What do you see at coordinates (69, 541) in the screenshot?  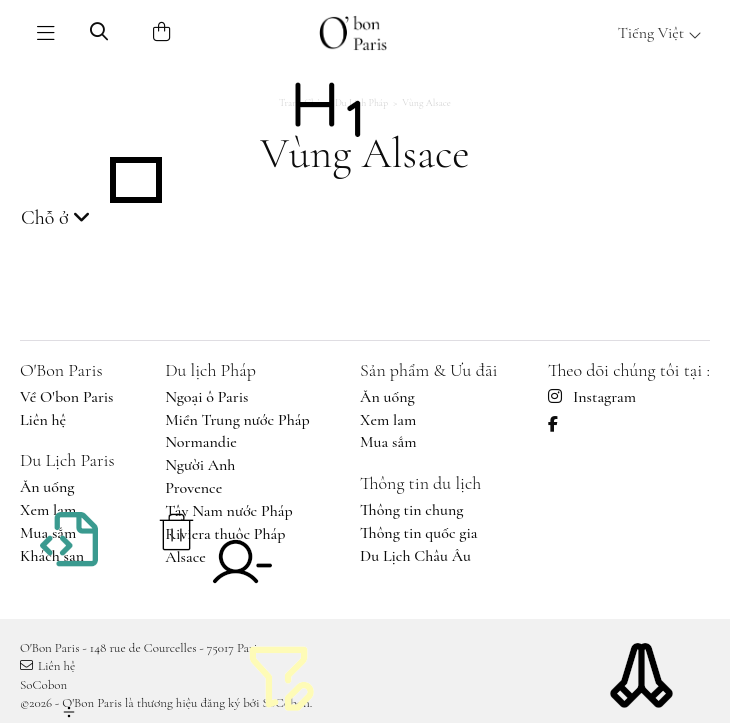 I see `view source code file` at bounding box center [69, 541].